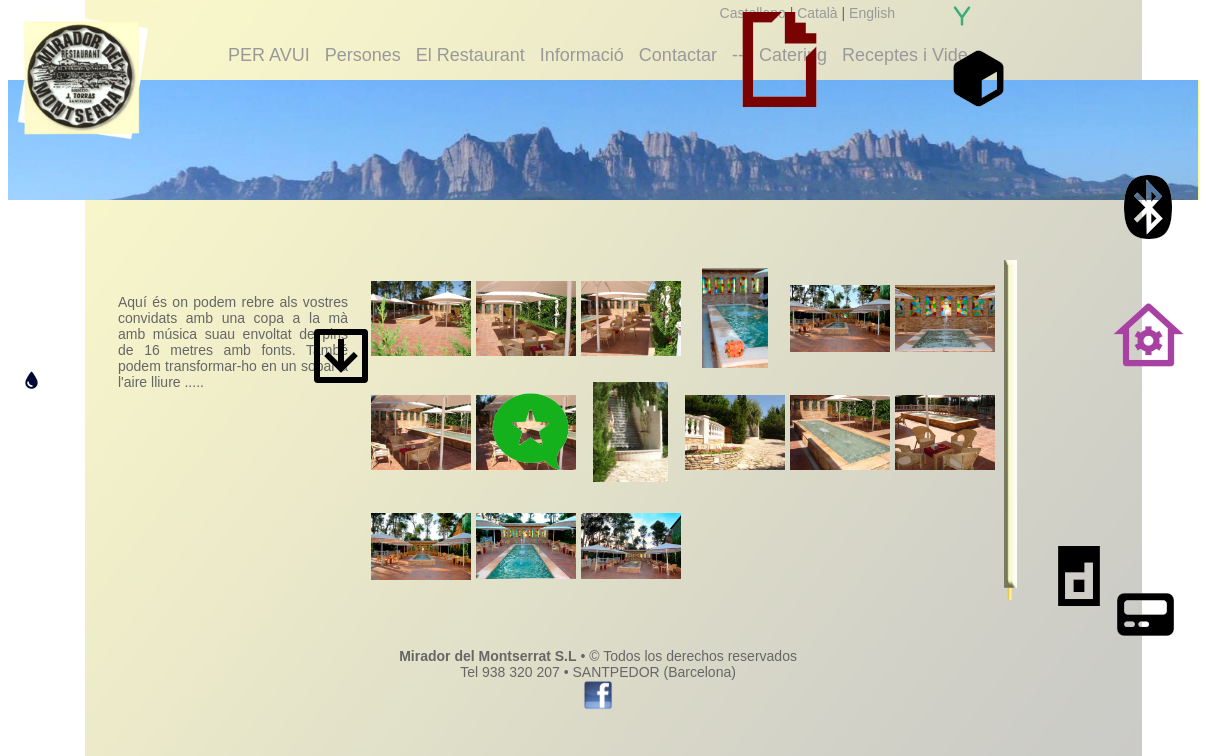 This screenshot has width=1208, height=756. I want to click on adjust color or tint settings, so click(31, 380).